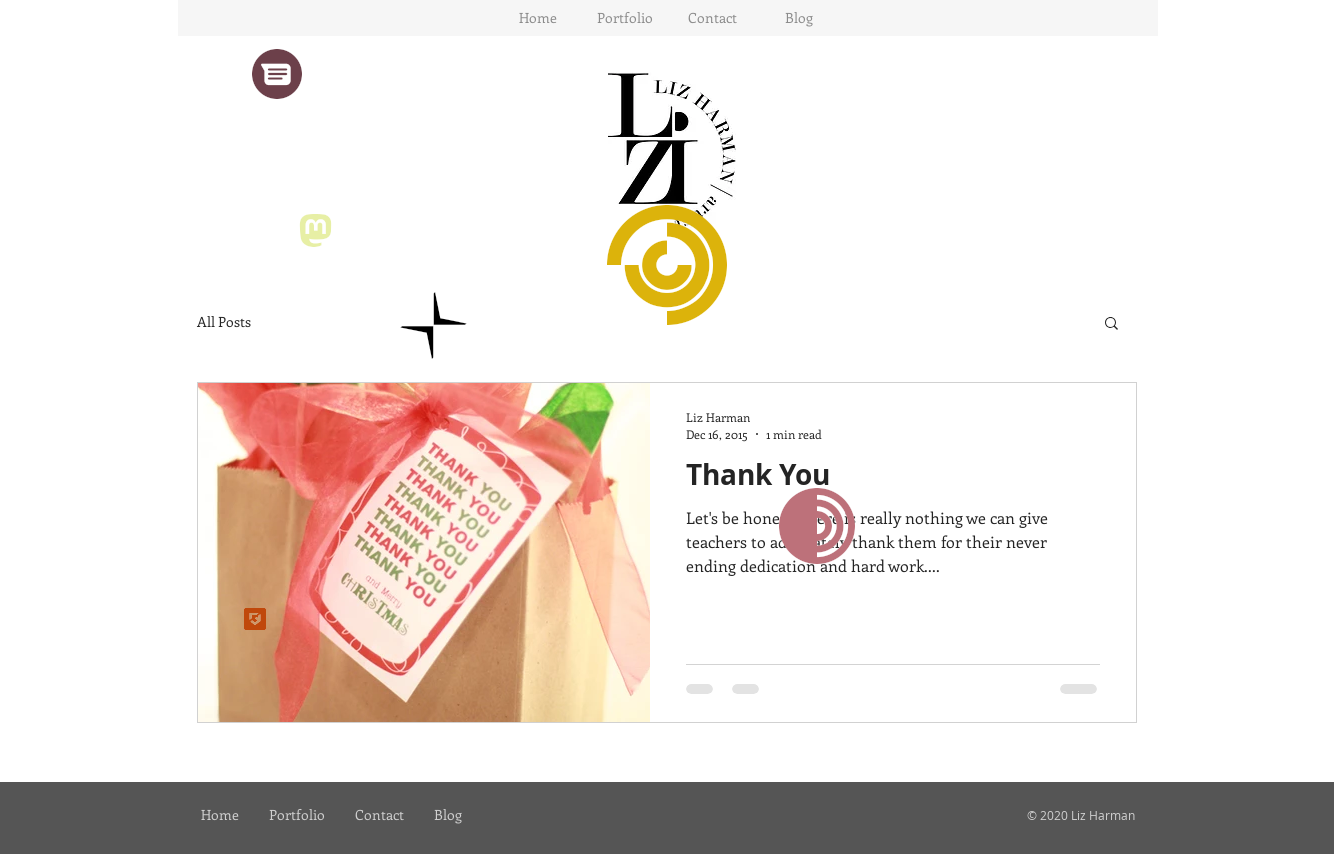 The width and height of the screenshot is (1334, 854). What do you see at coordinates (433, 325) in the screenshot?
I see `polestar electric vehicle brand logo` at bounding box center [433, 325].